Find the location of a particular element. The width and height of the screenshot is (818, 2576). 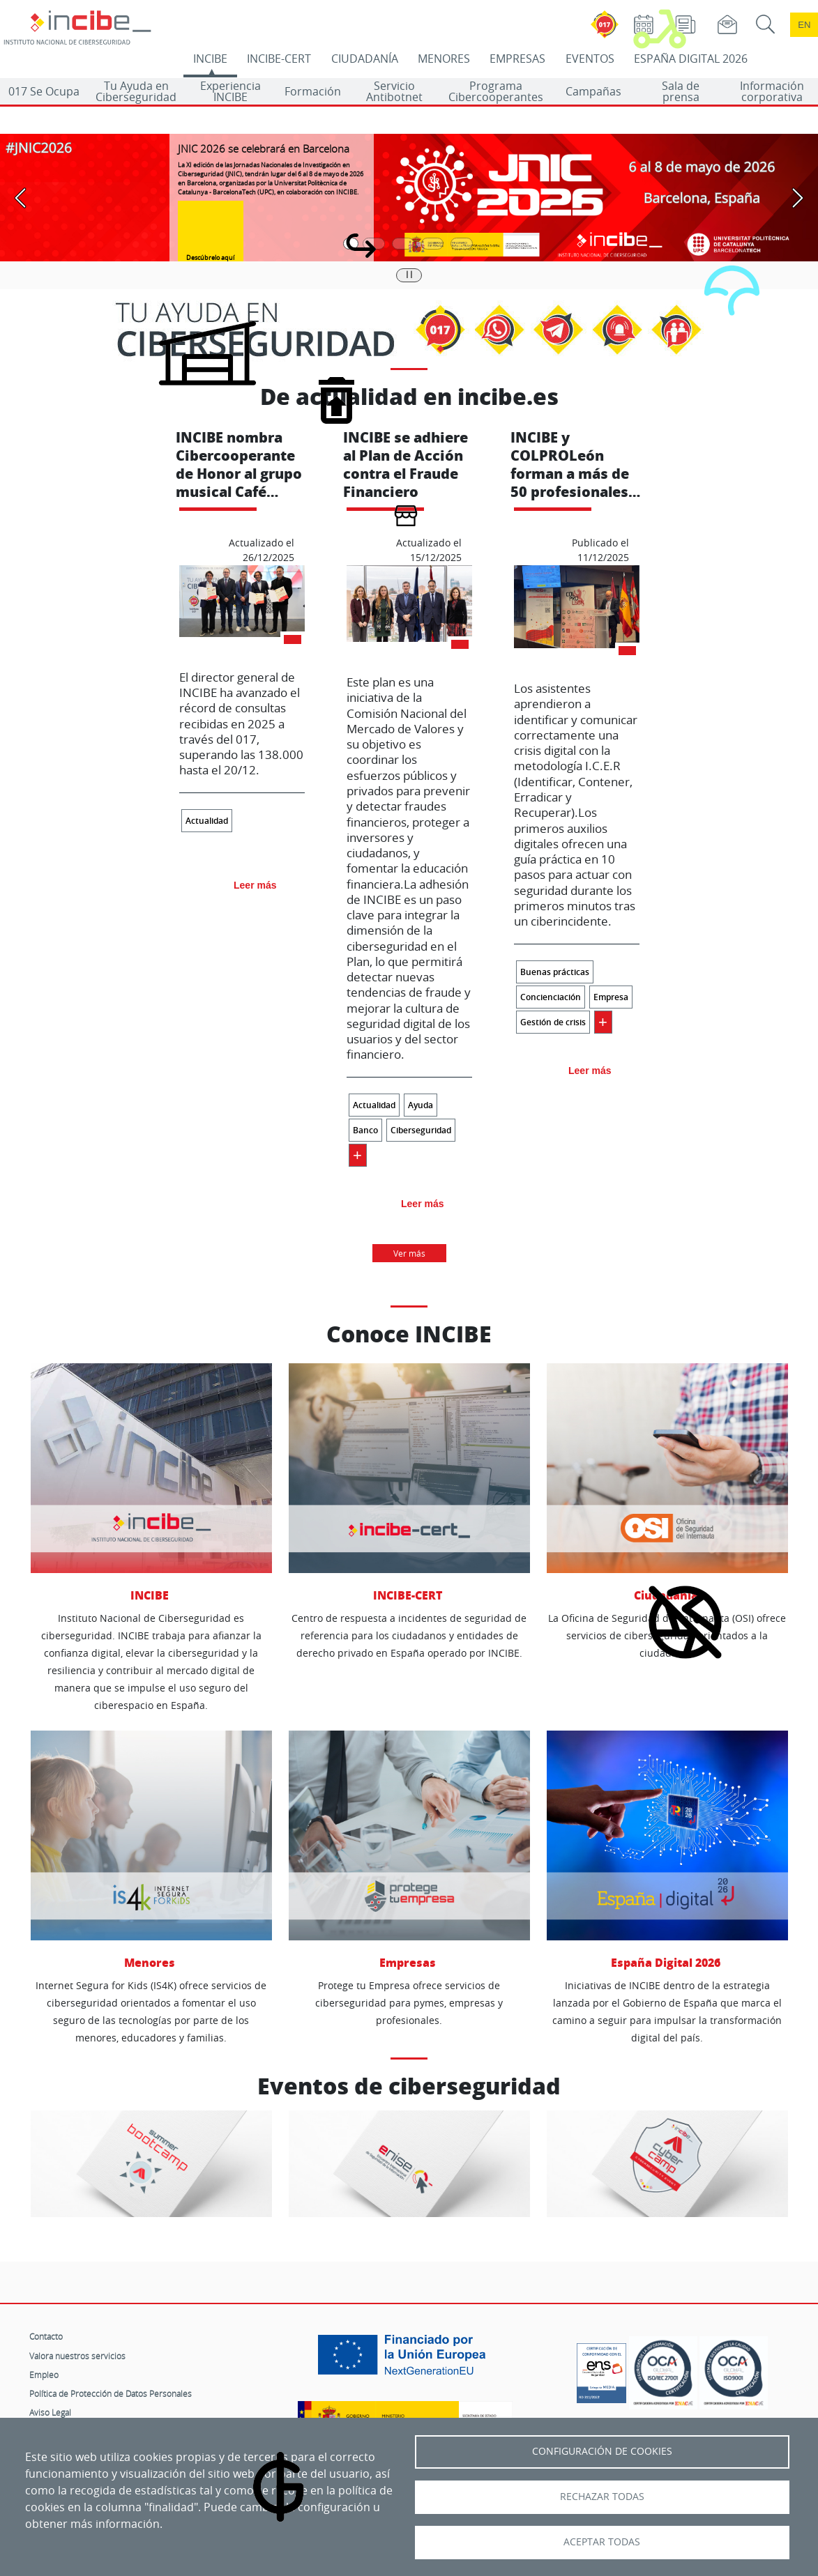

select scooter as transportation mode is located at coordinates (660, 31).